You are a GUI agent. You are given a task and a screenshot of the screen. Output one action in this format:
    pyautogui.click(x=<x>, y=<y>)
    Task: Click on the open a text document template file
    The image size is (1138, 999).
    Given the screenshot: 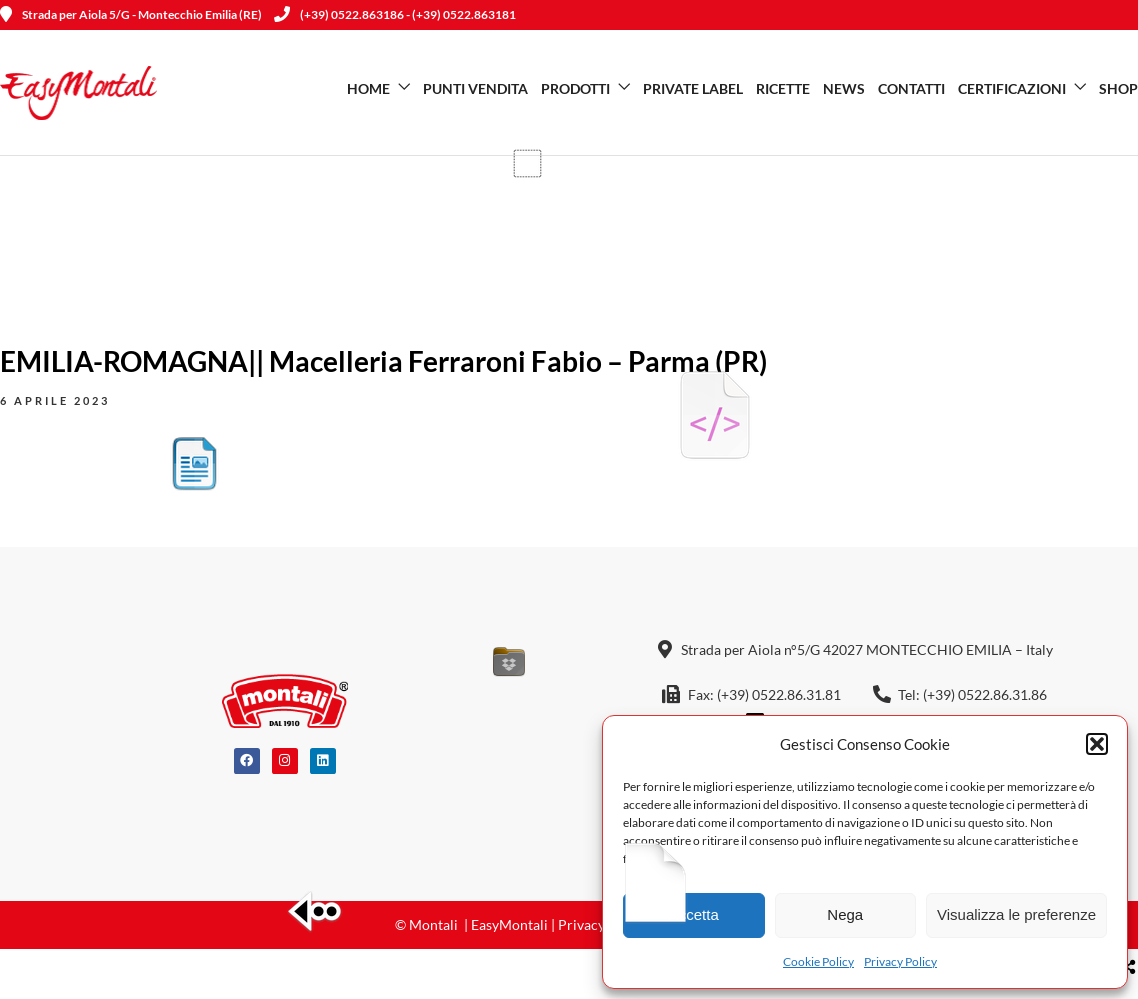 What is the action you would take?
    pyautogui.click(x=194, y=463)
    